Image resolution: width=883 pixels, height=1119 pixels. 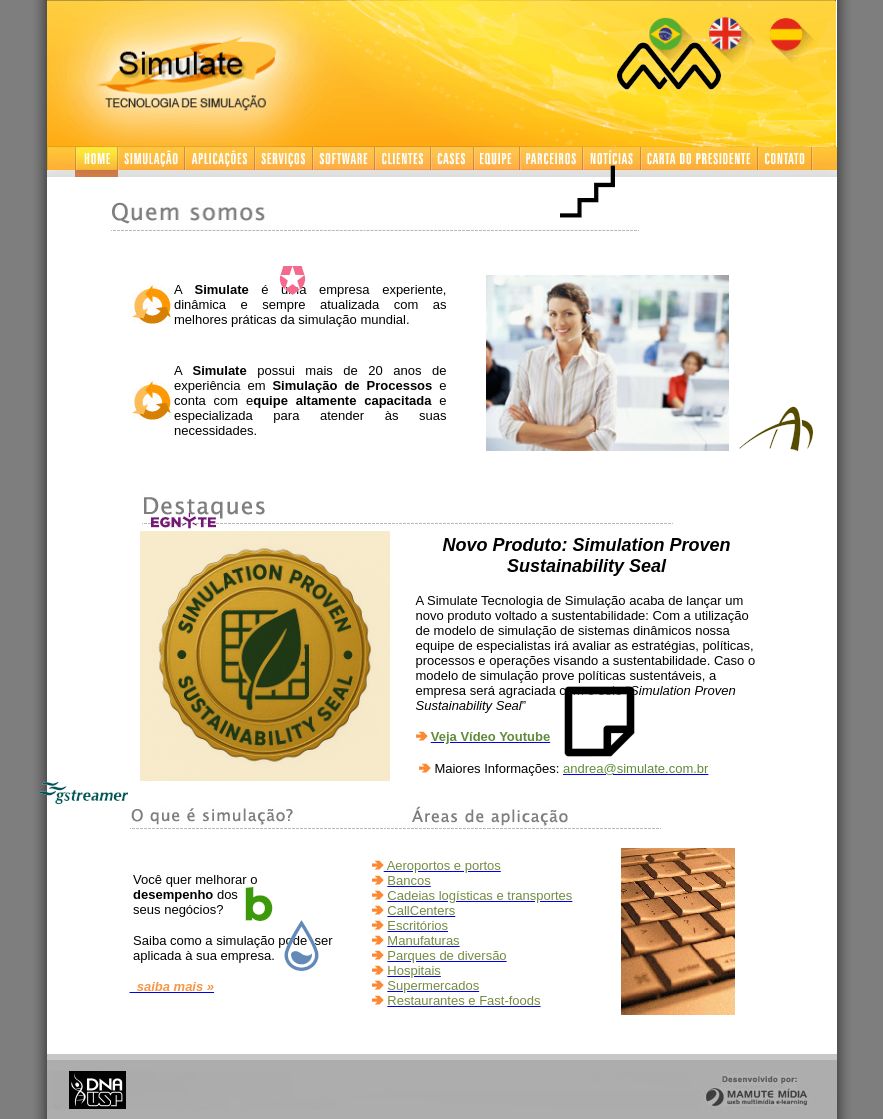 I want to click on momenteo app logo, so click(x=669, y=66).